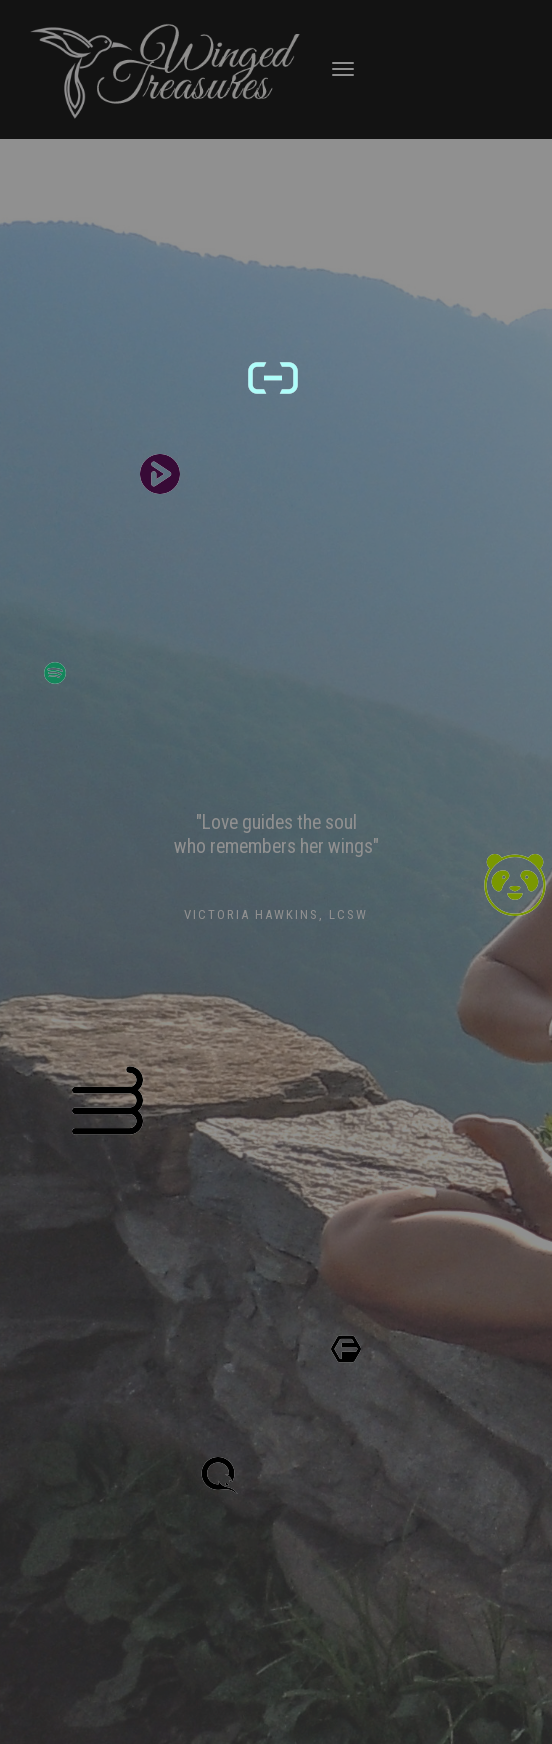 The image size is (552, 1744). Describe the element at coordinates (346, 1349) in the screenshot. I see `open floorp browser` at that location.